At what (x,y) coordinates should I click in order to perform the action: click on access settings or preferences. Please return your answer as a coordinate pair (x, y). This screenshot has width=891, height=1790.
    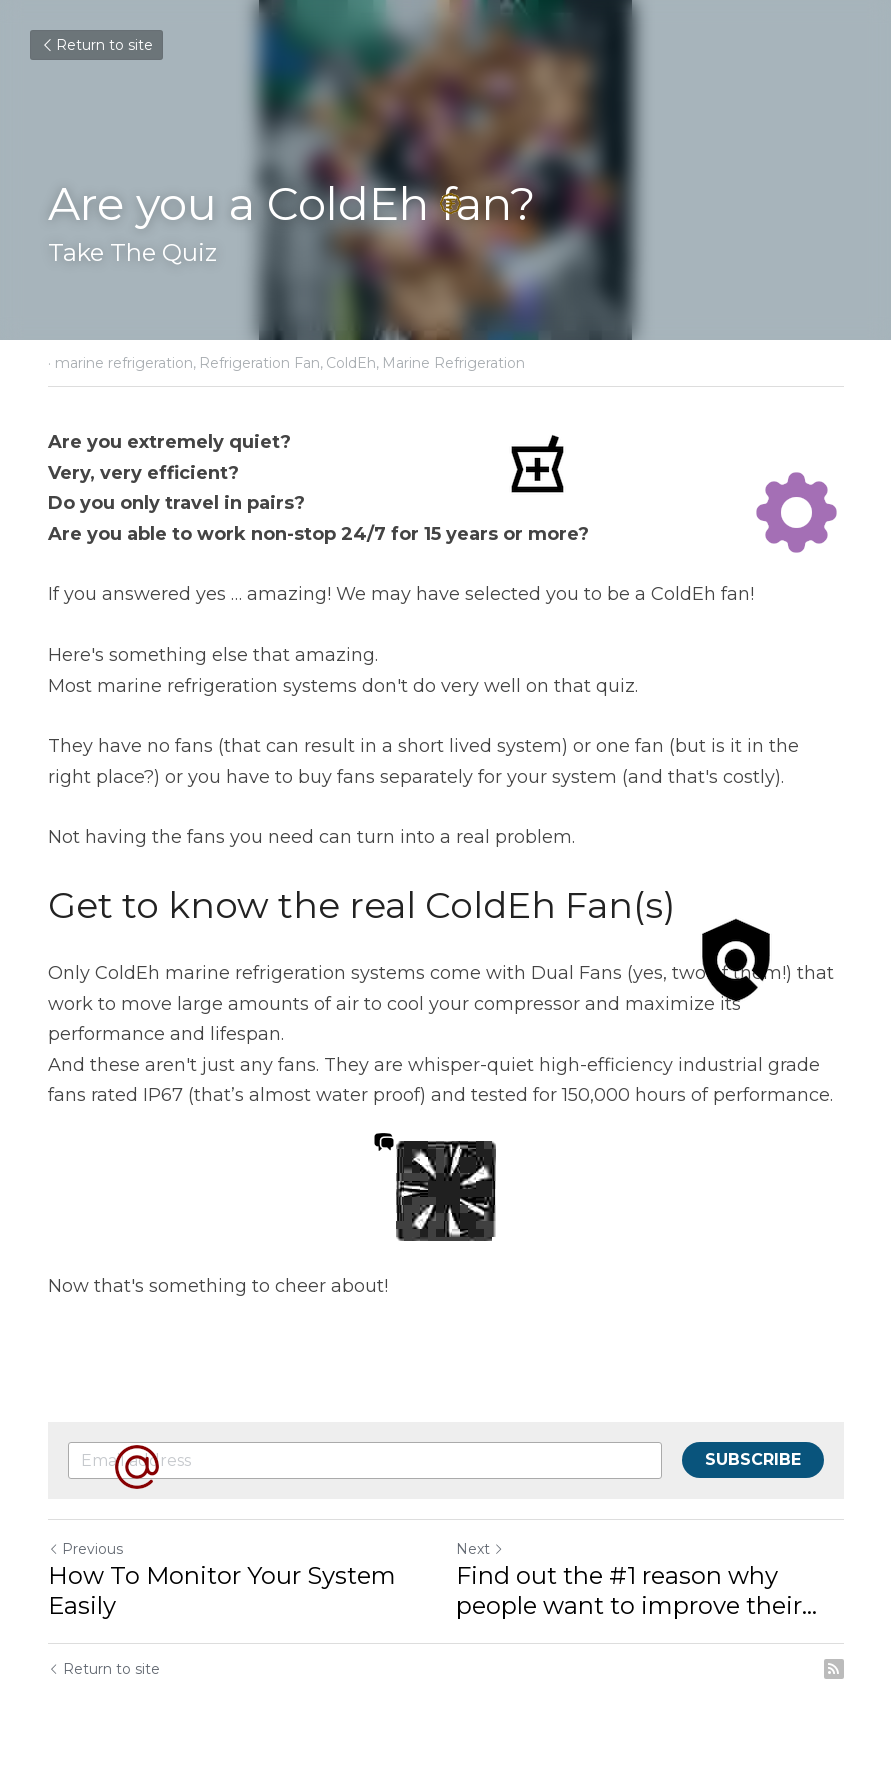
    Looking at the image, I should click on (796, 512).